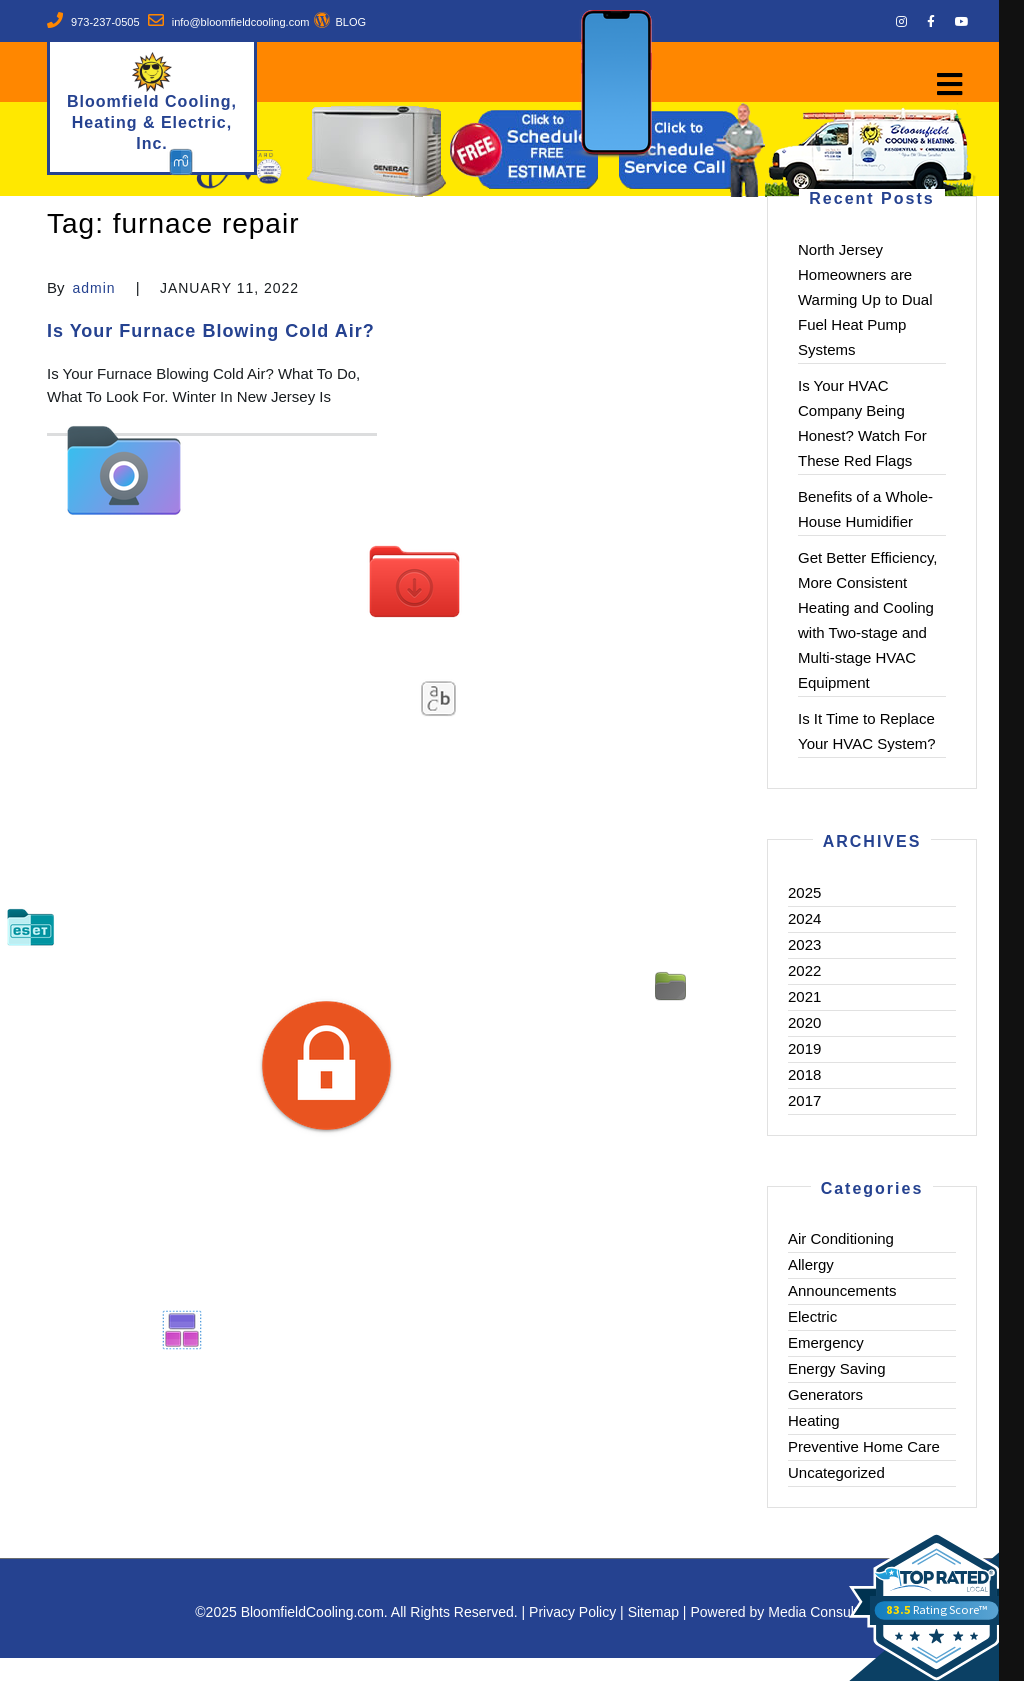 This screenshot has height=1681, width=1024. What do you see at coordinates (414, 581) in the screenshot?
I see `access your downloads folder` at bounding box center [414, 581].